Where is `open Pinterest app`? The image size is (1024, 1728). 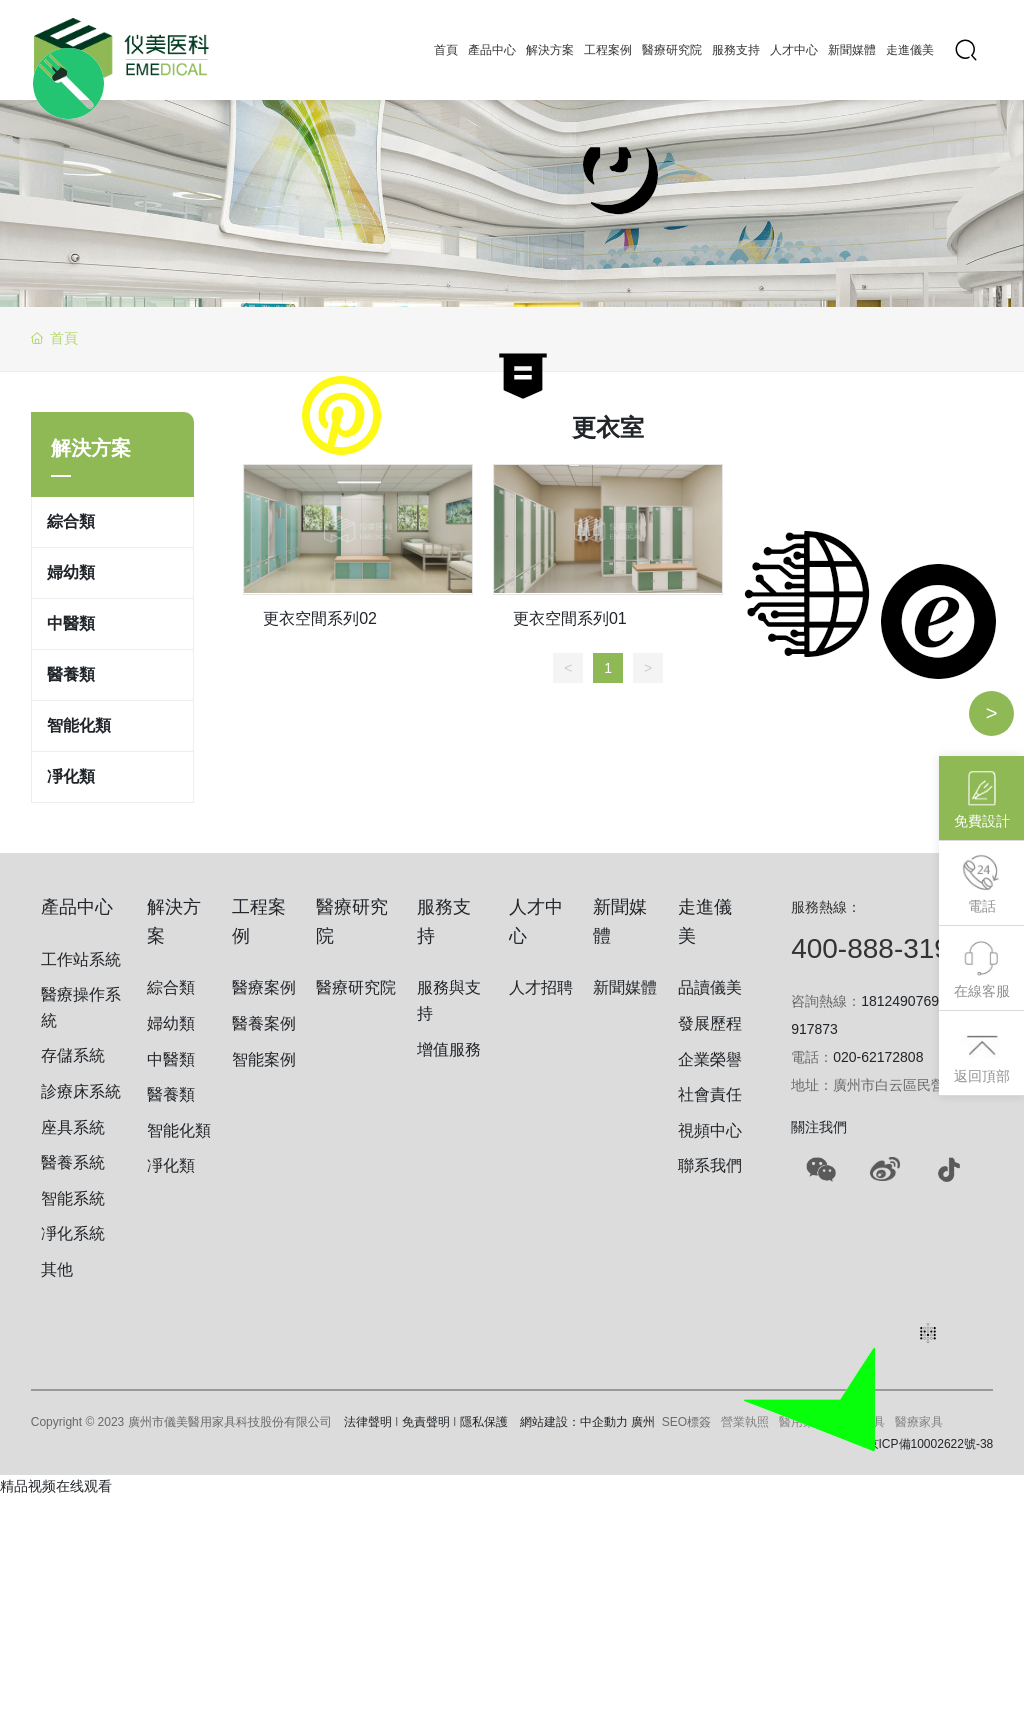 open Pinterest app is located at coordinates (341, 415).